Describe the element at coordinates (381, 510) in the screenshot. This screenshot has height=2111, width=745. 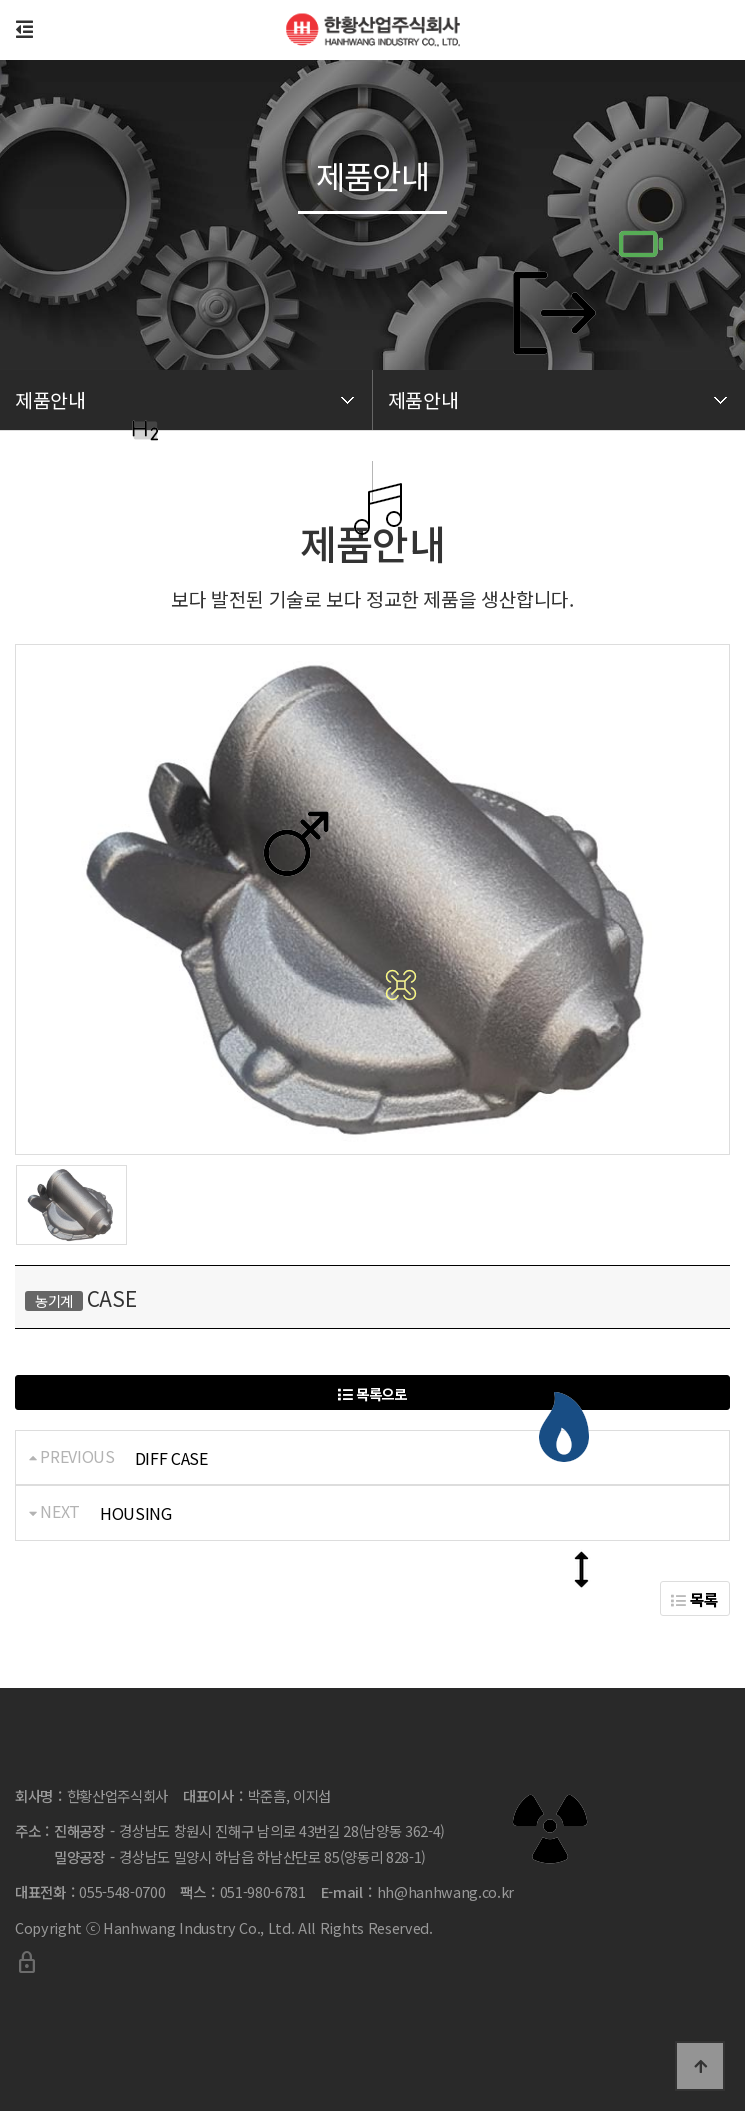
I see `access music or audio player` at that location.